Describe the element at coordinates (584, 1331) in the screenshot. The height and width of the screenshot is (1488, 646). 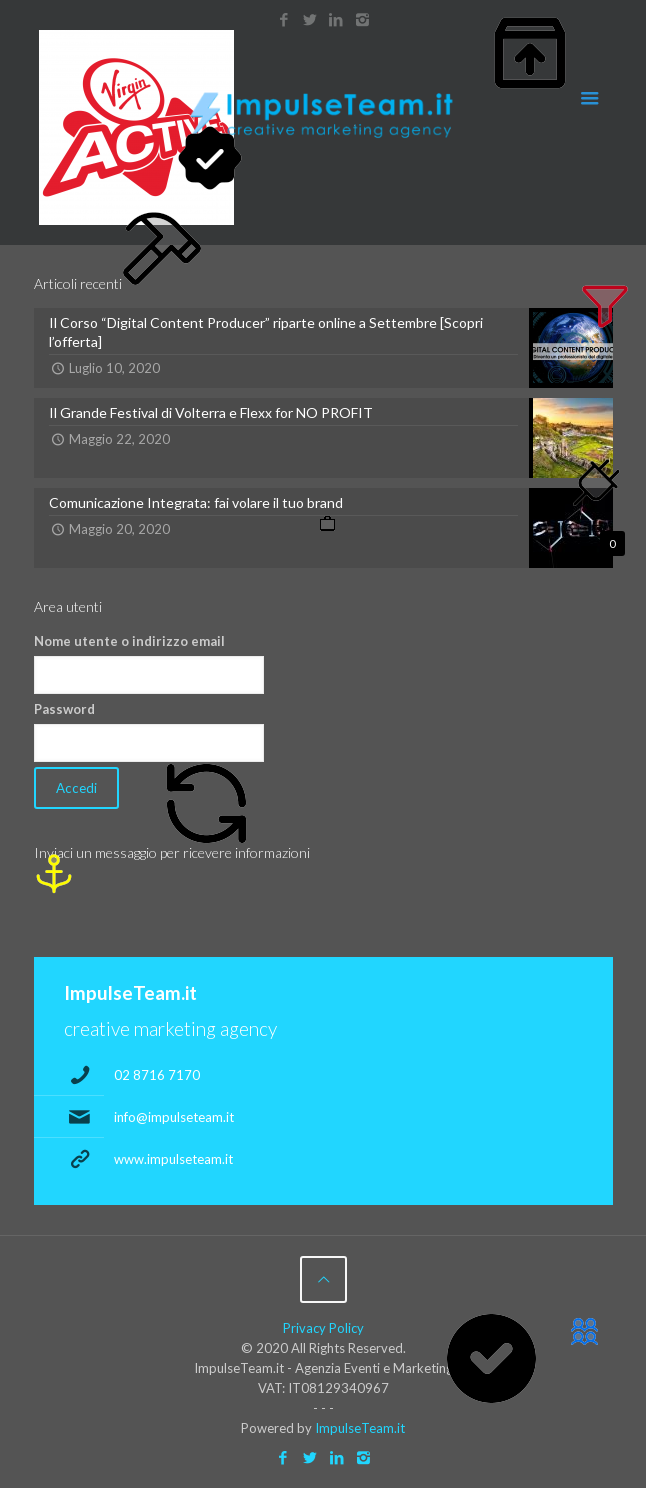
I see `view all team members` at that location.